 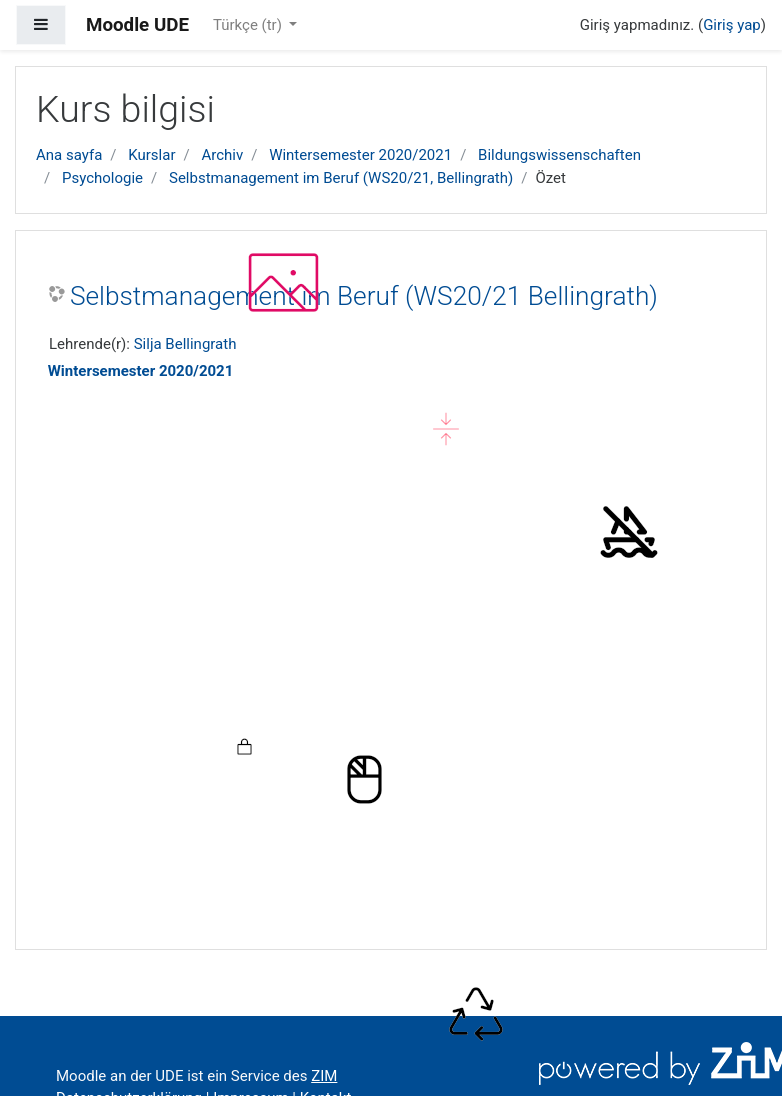 What do you see at coordinates (244, 747) in the screenshot?
I see `lock or secure this item` at bounding box center [244, 747].